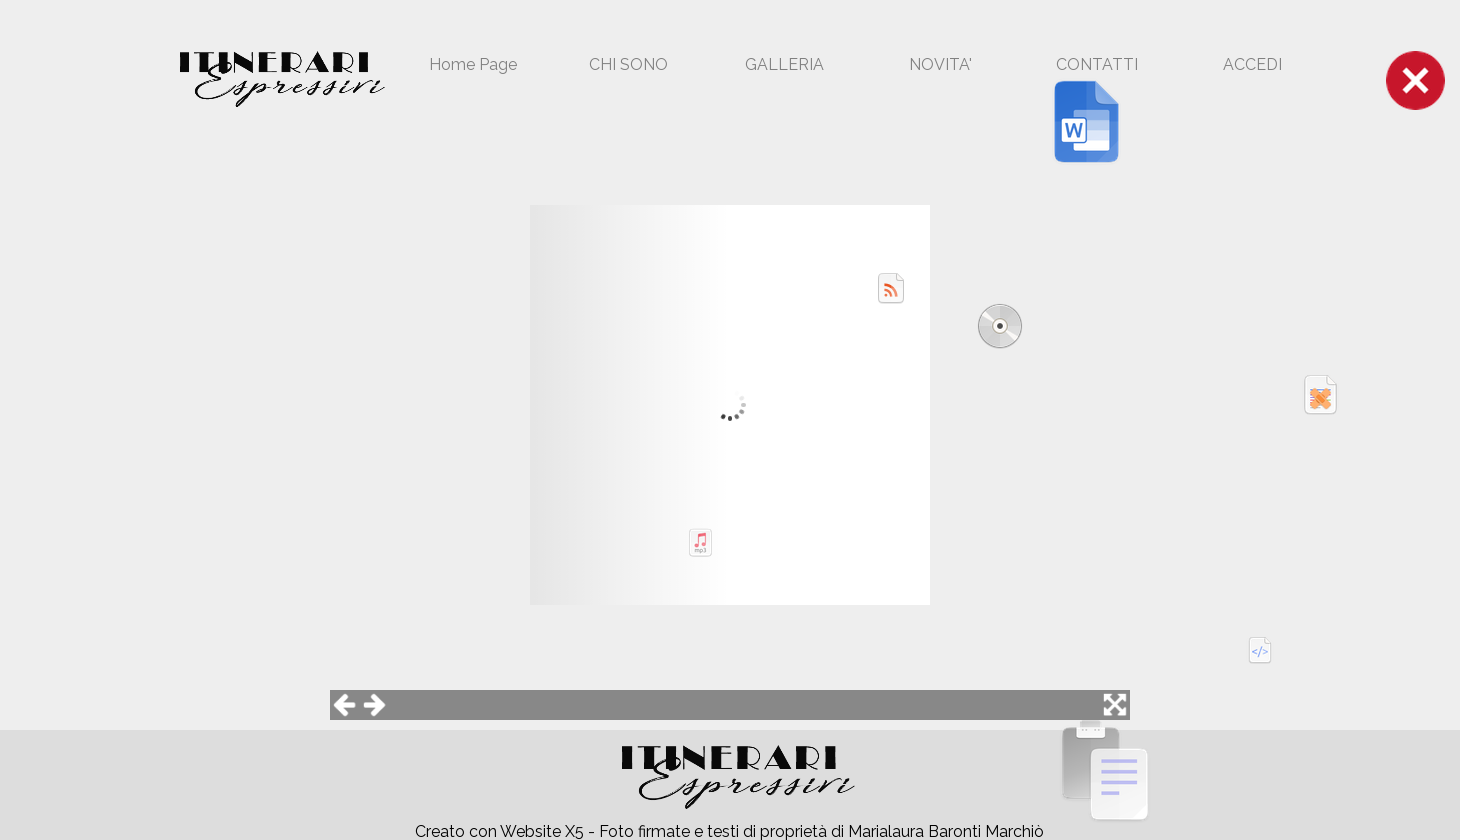 This screenshot has width=1460, height=840. Describe the element at coordinates (1105, 770) in the screenshot. I see `paste copied content from clipboard` at that location.